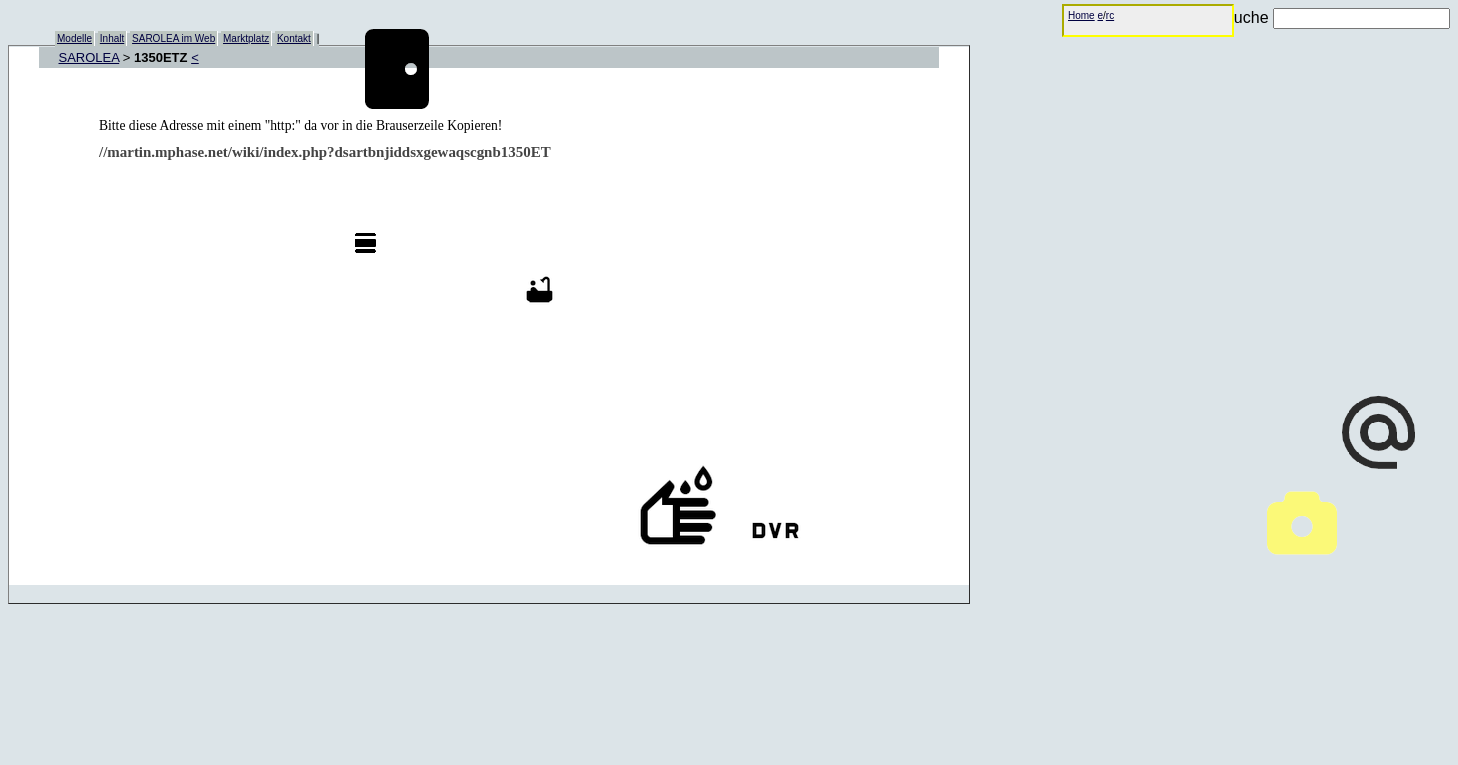 The width and height of the screenshot is (1458, 765). Describe the element at coordinates (366, 243) in the screenshot. I see `switch to day view in calendar` at that location.